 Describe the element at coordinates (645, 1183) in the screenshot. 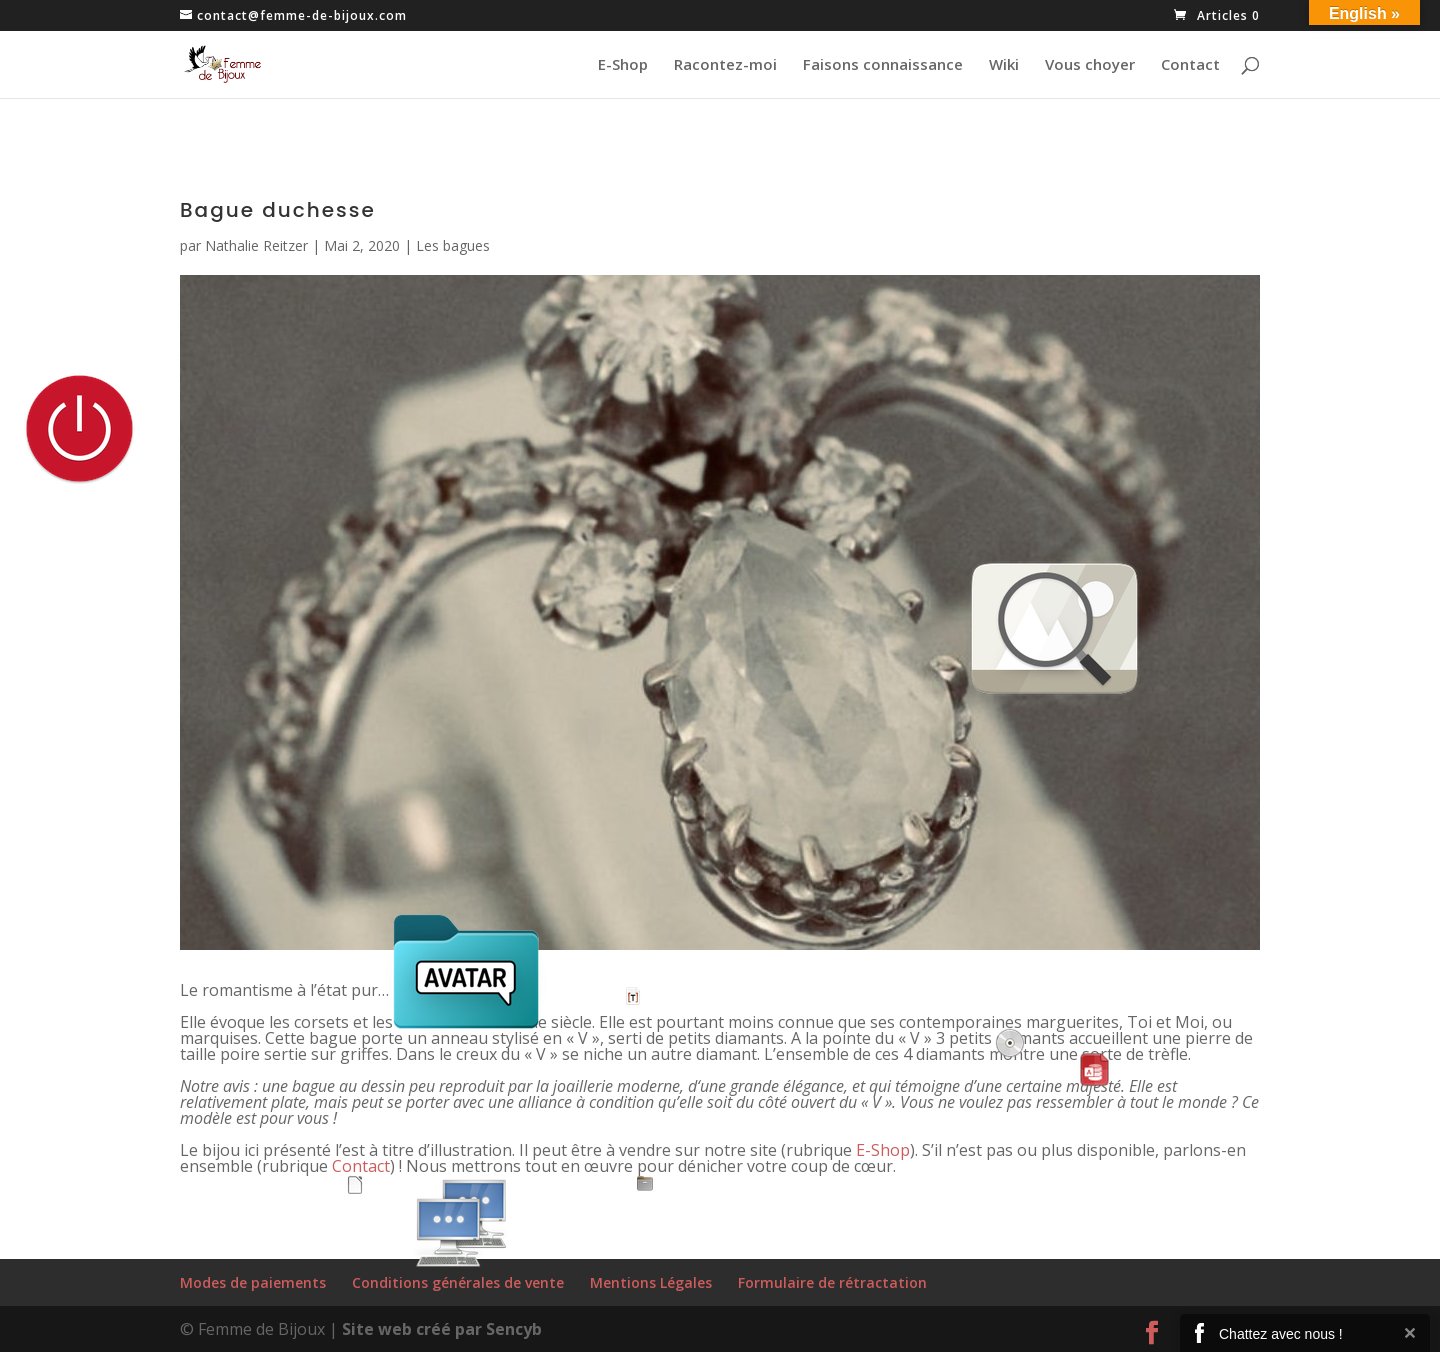

I see `open the nautilus file manager` at that location.